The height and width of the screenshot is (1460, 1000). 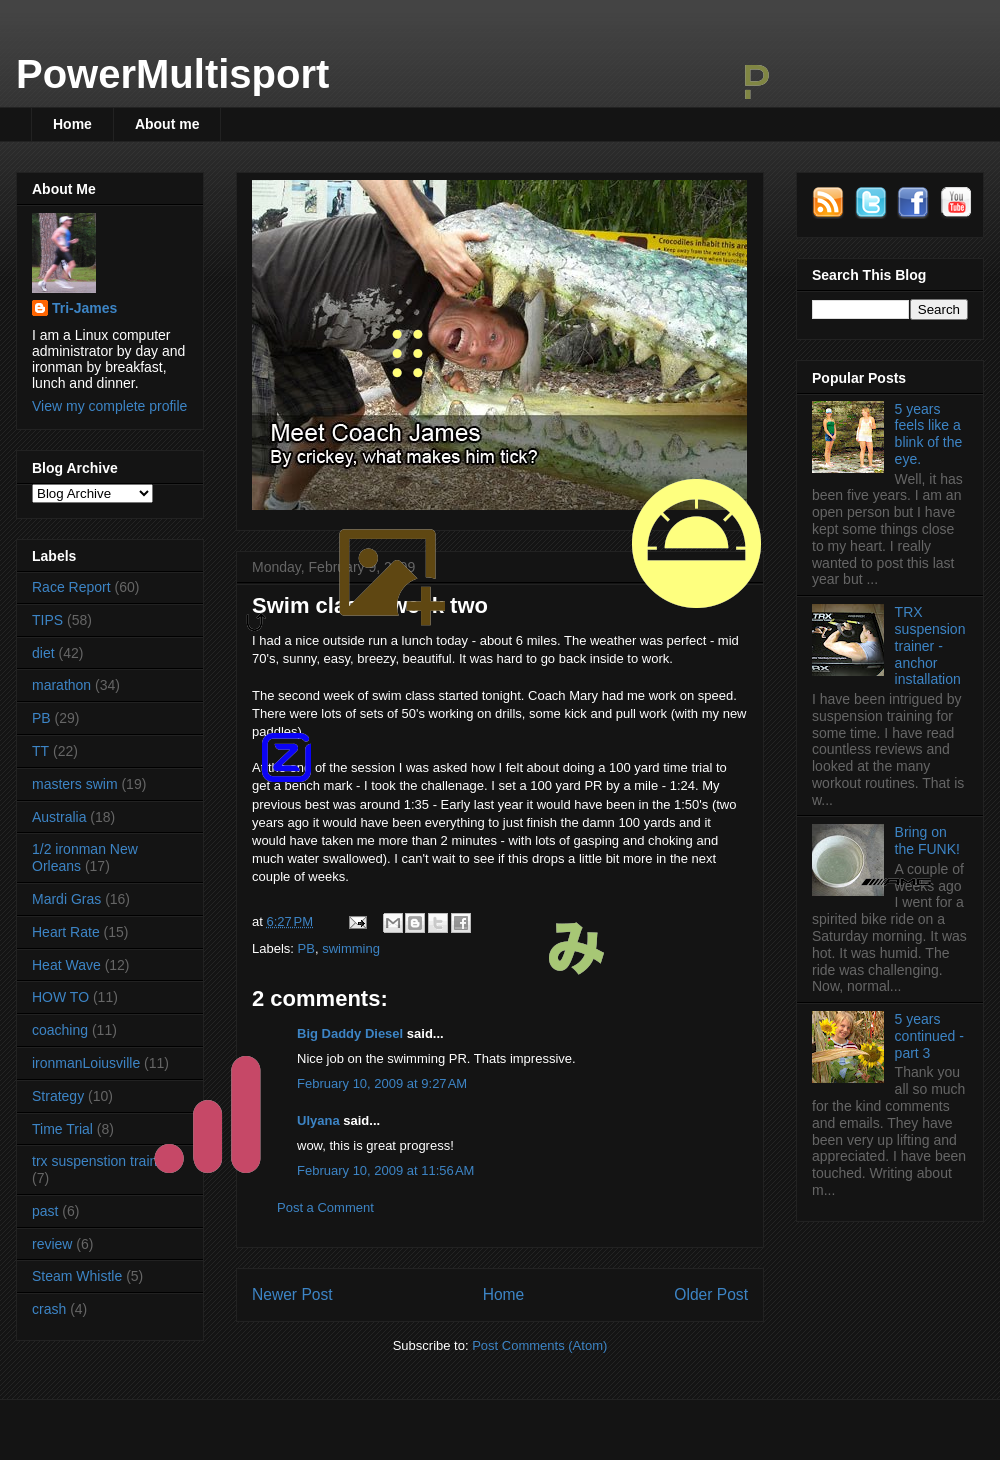 I want to click on add a new image or photo, so click(x=387, y=572).